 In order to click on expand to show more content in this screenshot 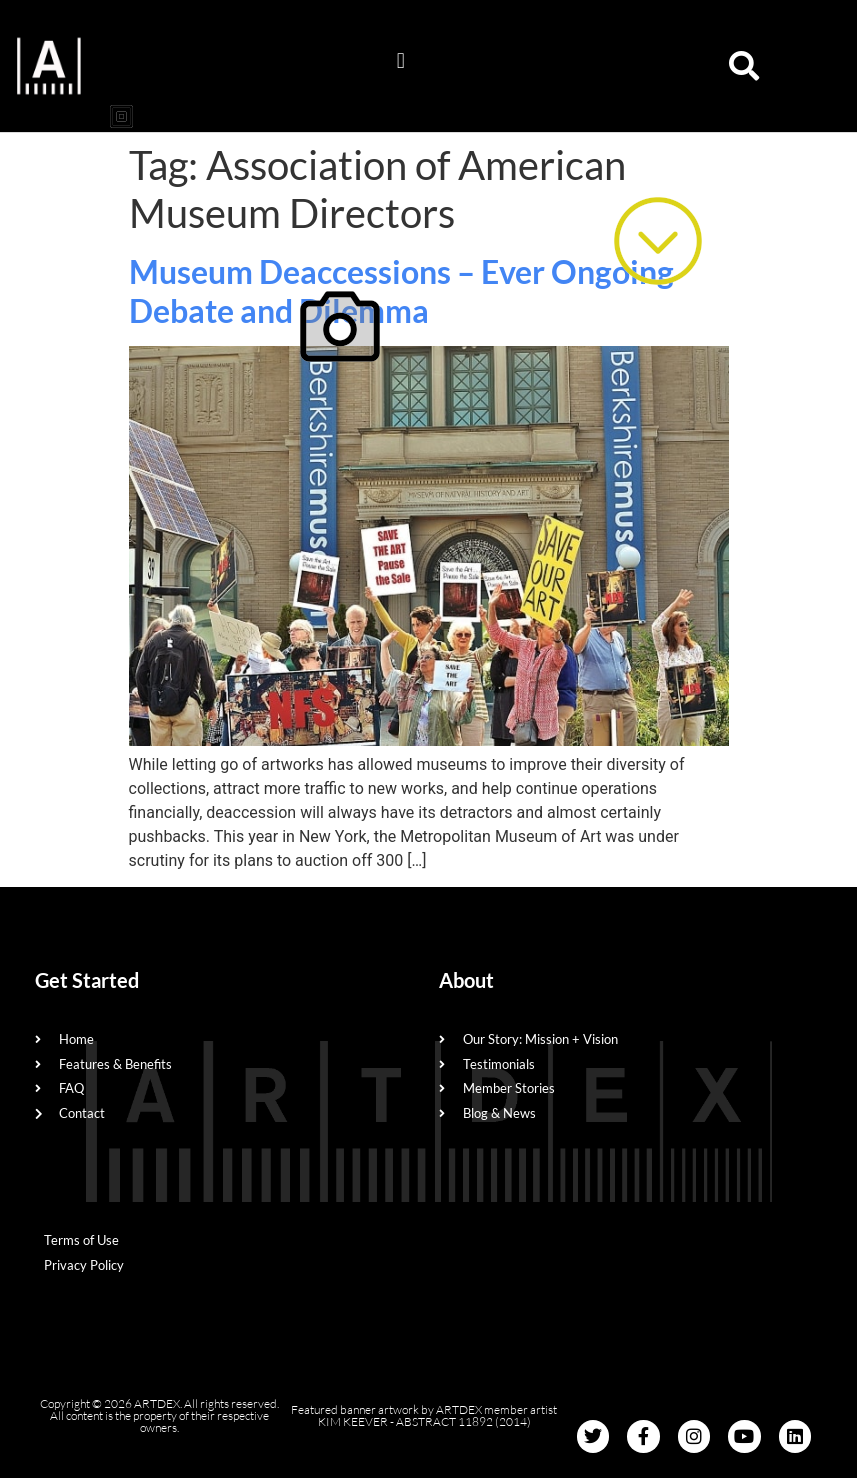, I will do `click(658, 241)`.